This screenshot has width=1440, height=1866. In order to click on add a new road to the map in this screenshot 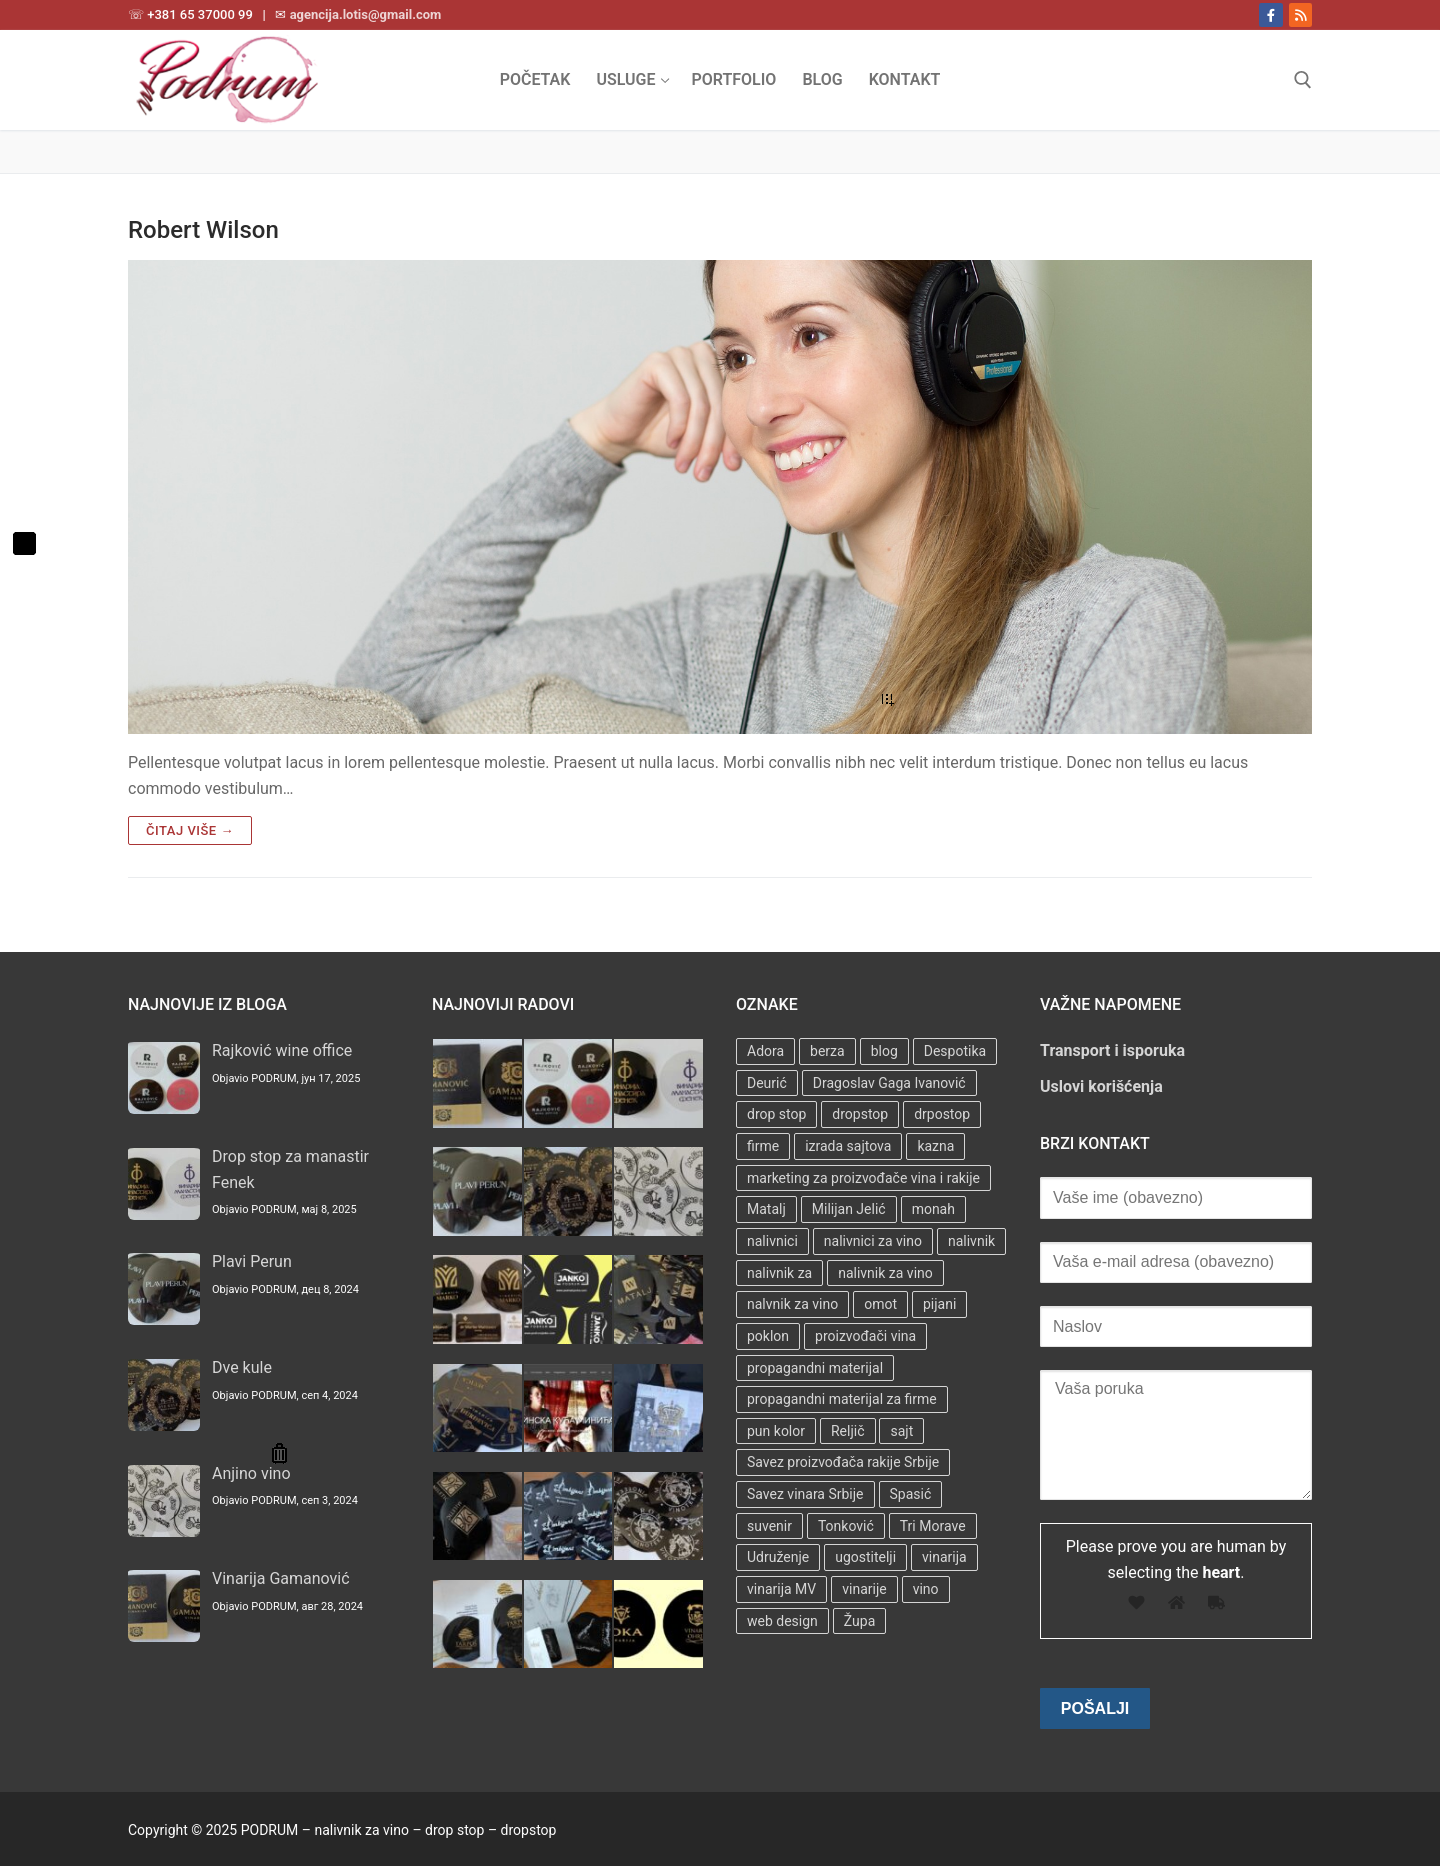, I will do `click(887, 699)`.